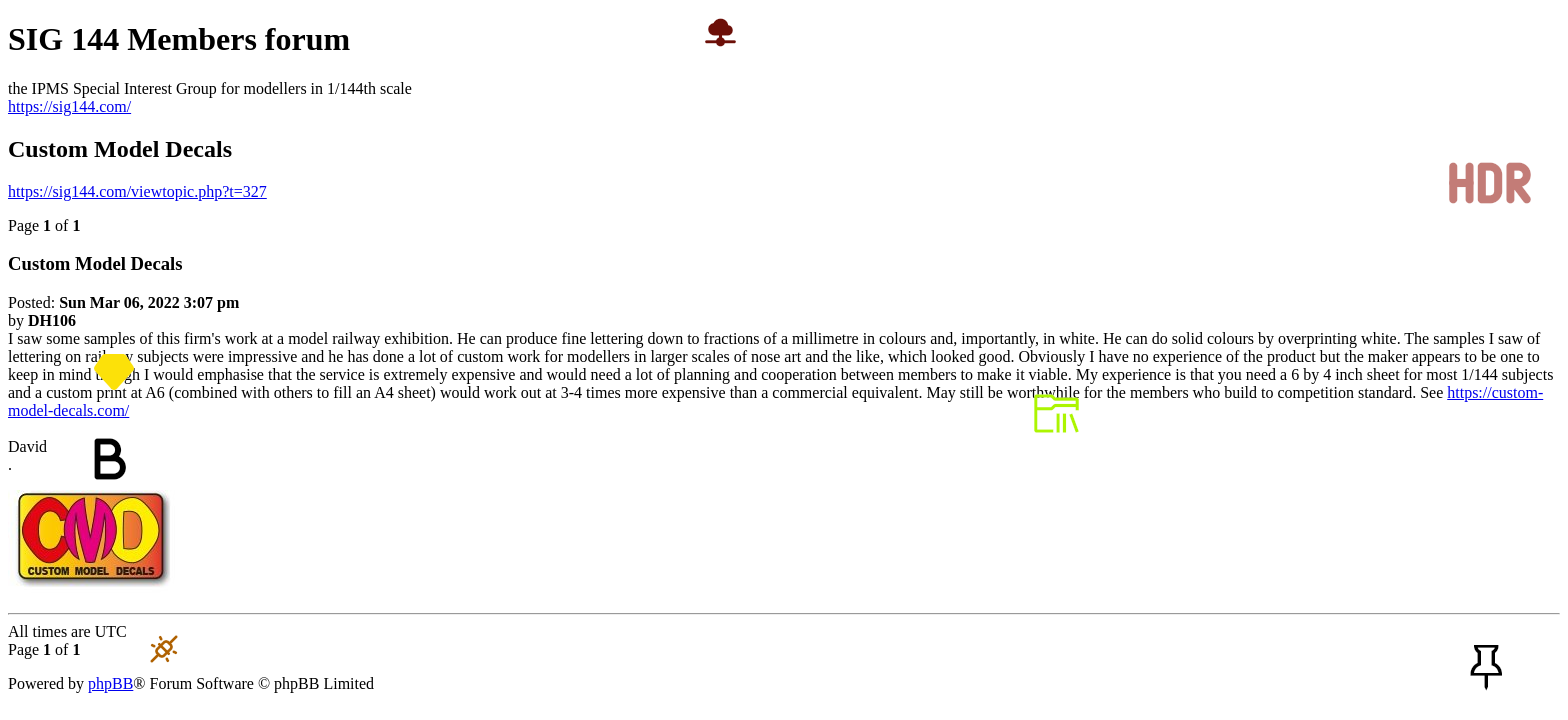 Image resolution: width=1568 pixels, height=720 pixels. What do you see at coordinates (109, 459) in the screenshot?
I see `apply bold formatting to selected text` at bounding box center [109, 459].